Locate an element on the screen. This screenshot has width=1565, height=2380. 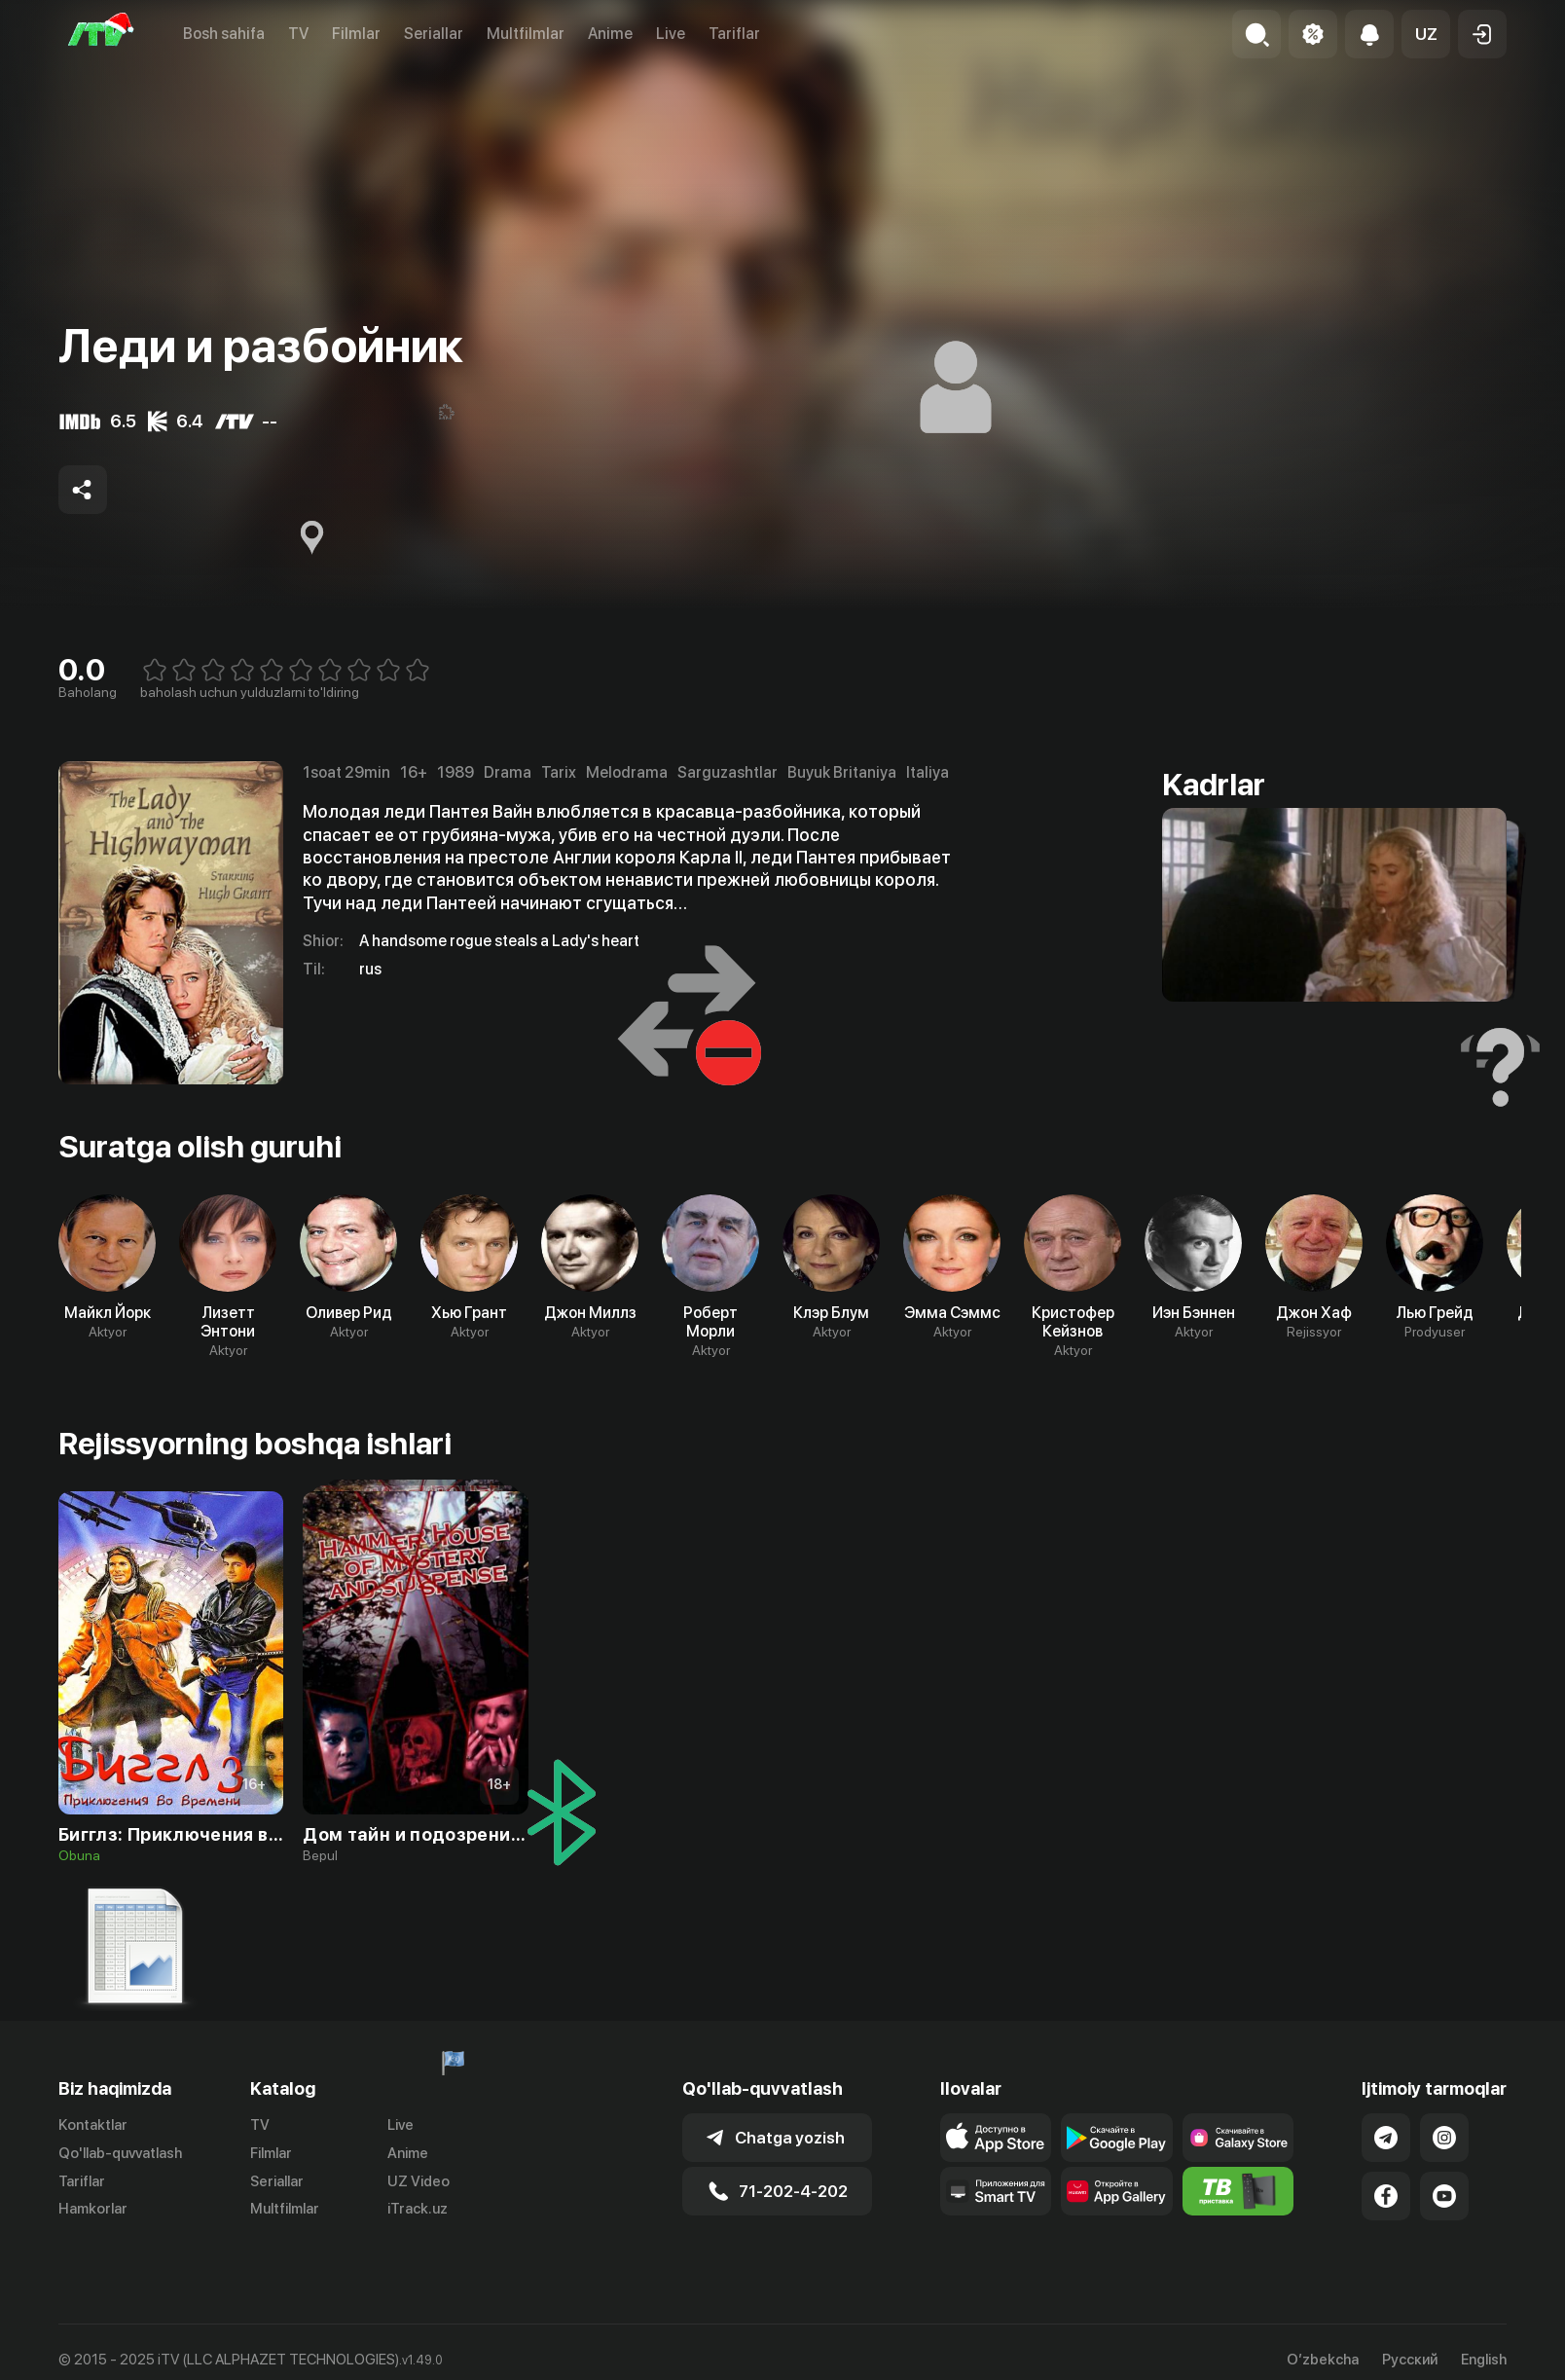
indicates no internet connection despite wifi signal is located at coordinates (1500, 1051).